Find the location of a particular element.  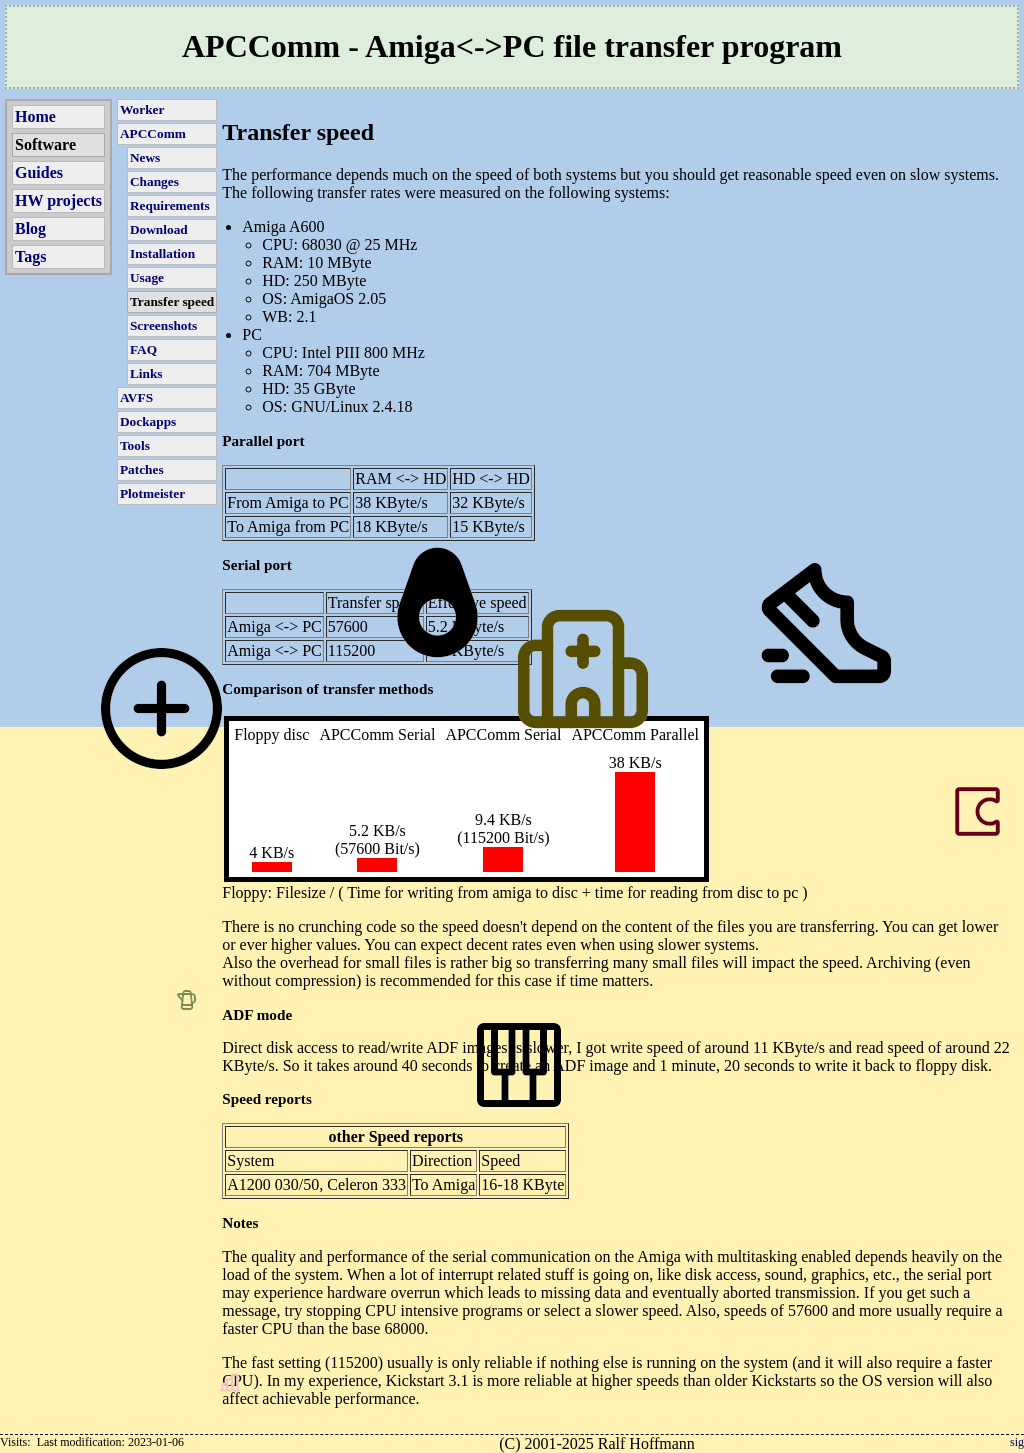

track your running or walking activity is located at coordinates (824, 630).